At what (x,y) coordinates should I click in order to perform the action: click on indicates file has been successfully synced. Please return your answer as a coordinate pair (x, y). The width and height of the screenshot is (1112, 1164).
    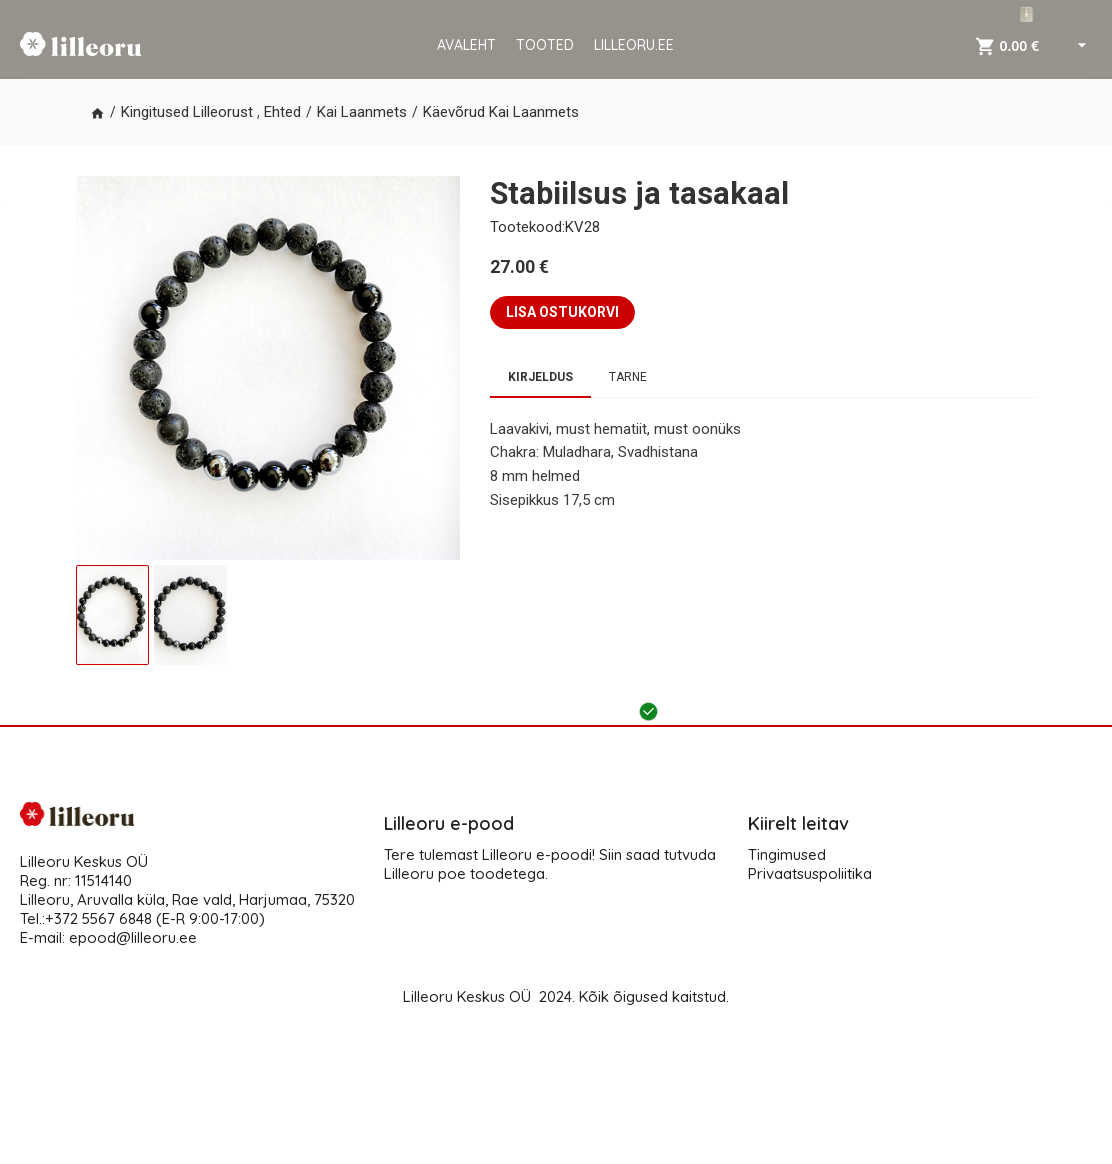
    Looking at the image, I should click on (648, 711).